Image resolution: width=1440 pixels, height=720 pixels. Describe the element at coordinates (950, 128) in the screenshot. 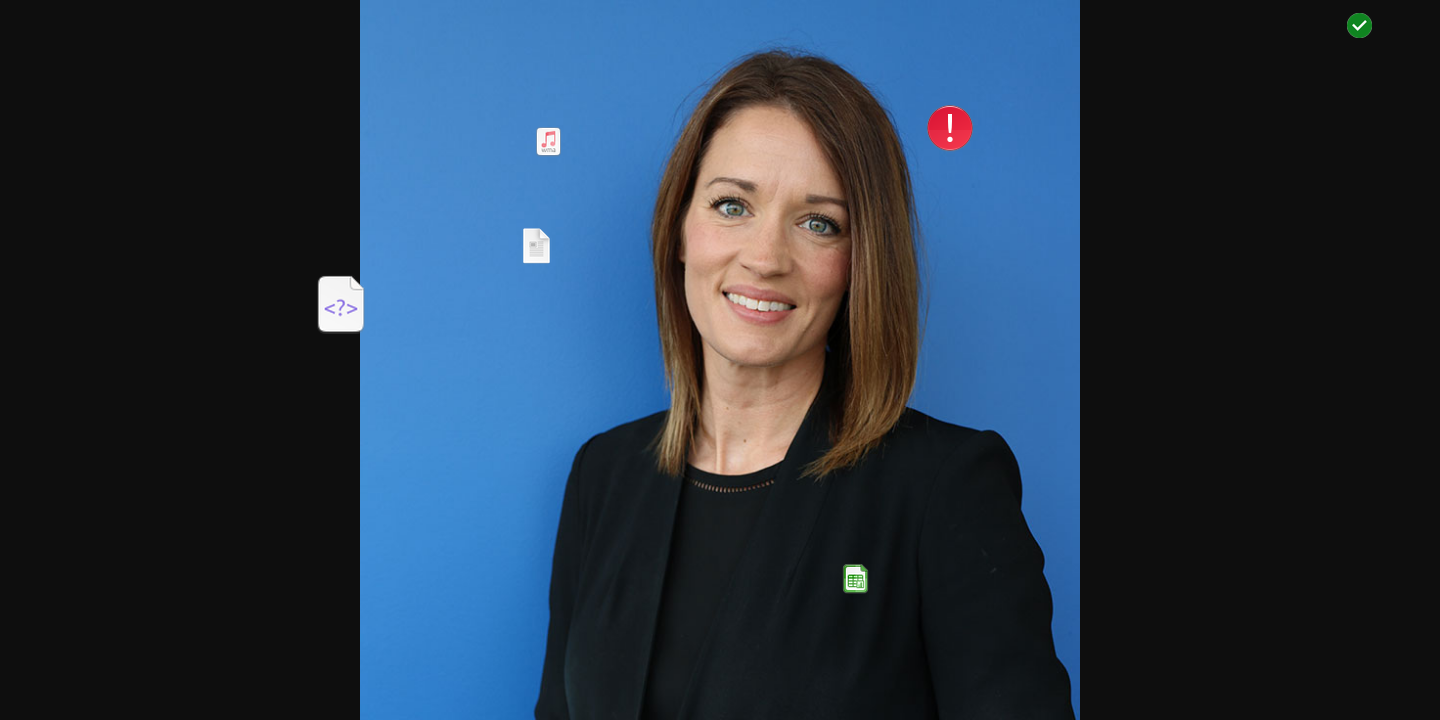

I see `indicates a warning or caution message` at that location.